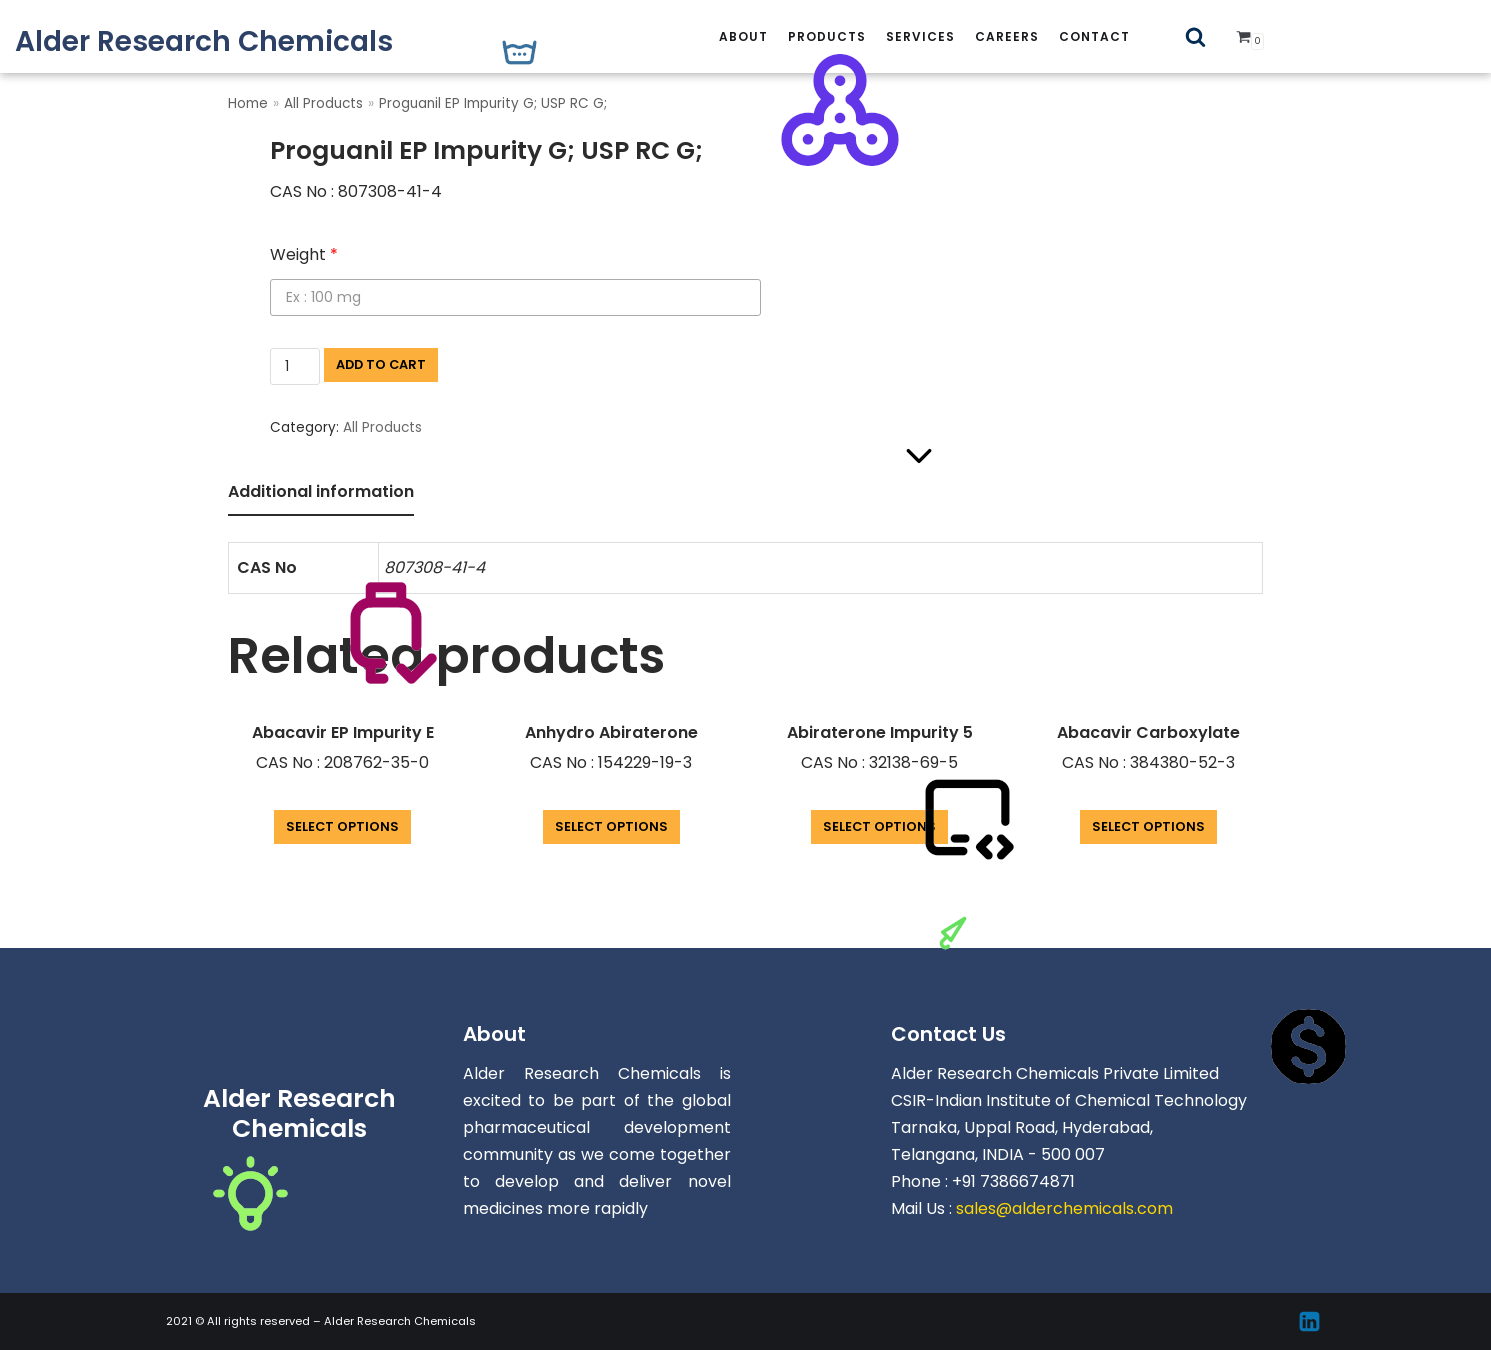  I want to click on expand a dropdown menu or collapsed section, so click(919, 456).